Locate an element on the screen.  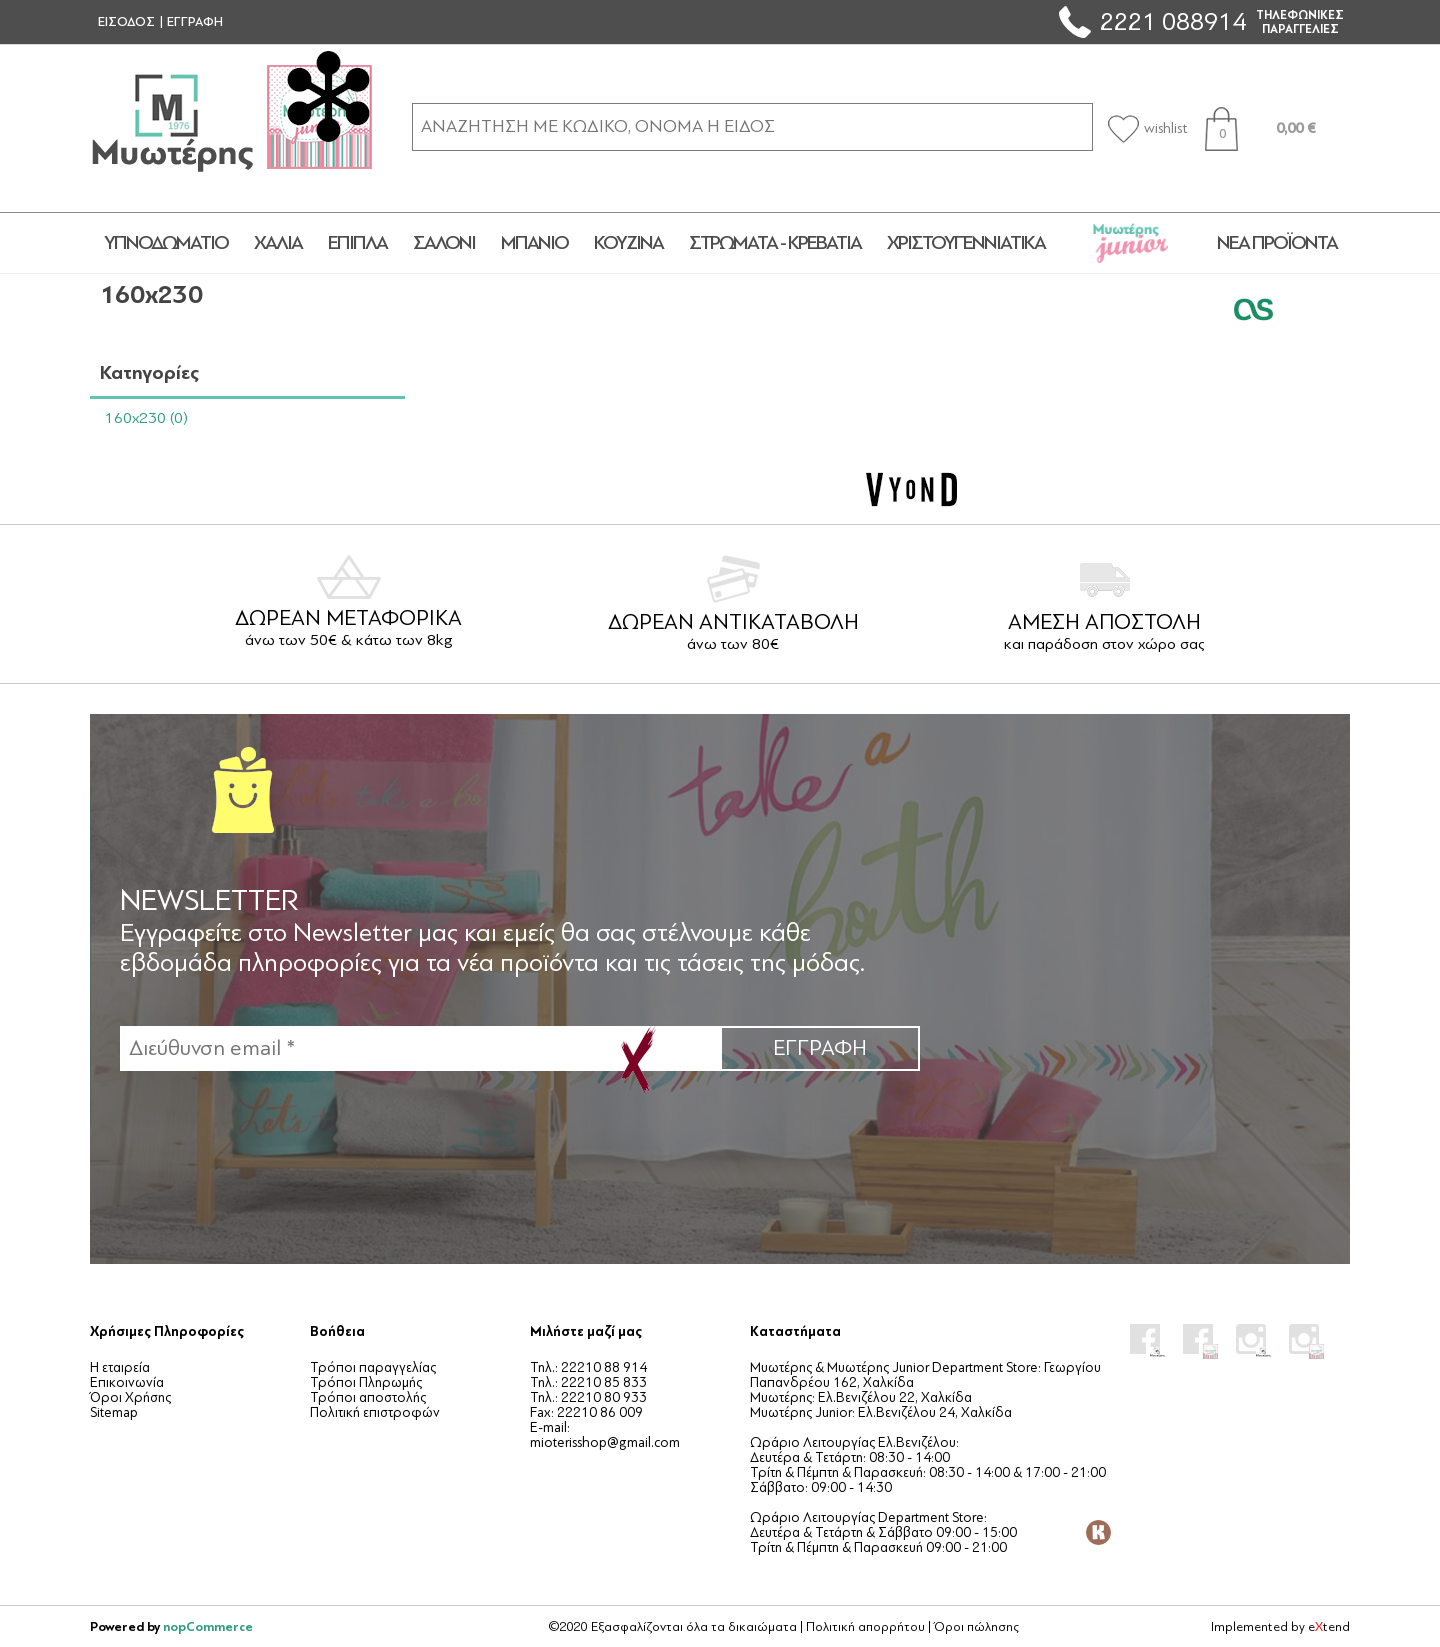
pipx python package installer logo is located at coordinates (638, 1060).